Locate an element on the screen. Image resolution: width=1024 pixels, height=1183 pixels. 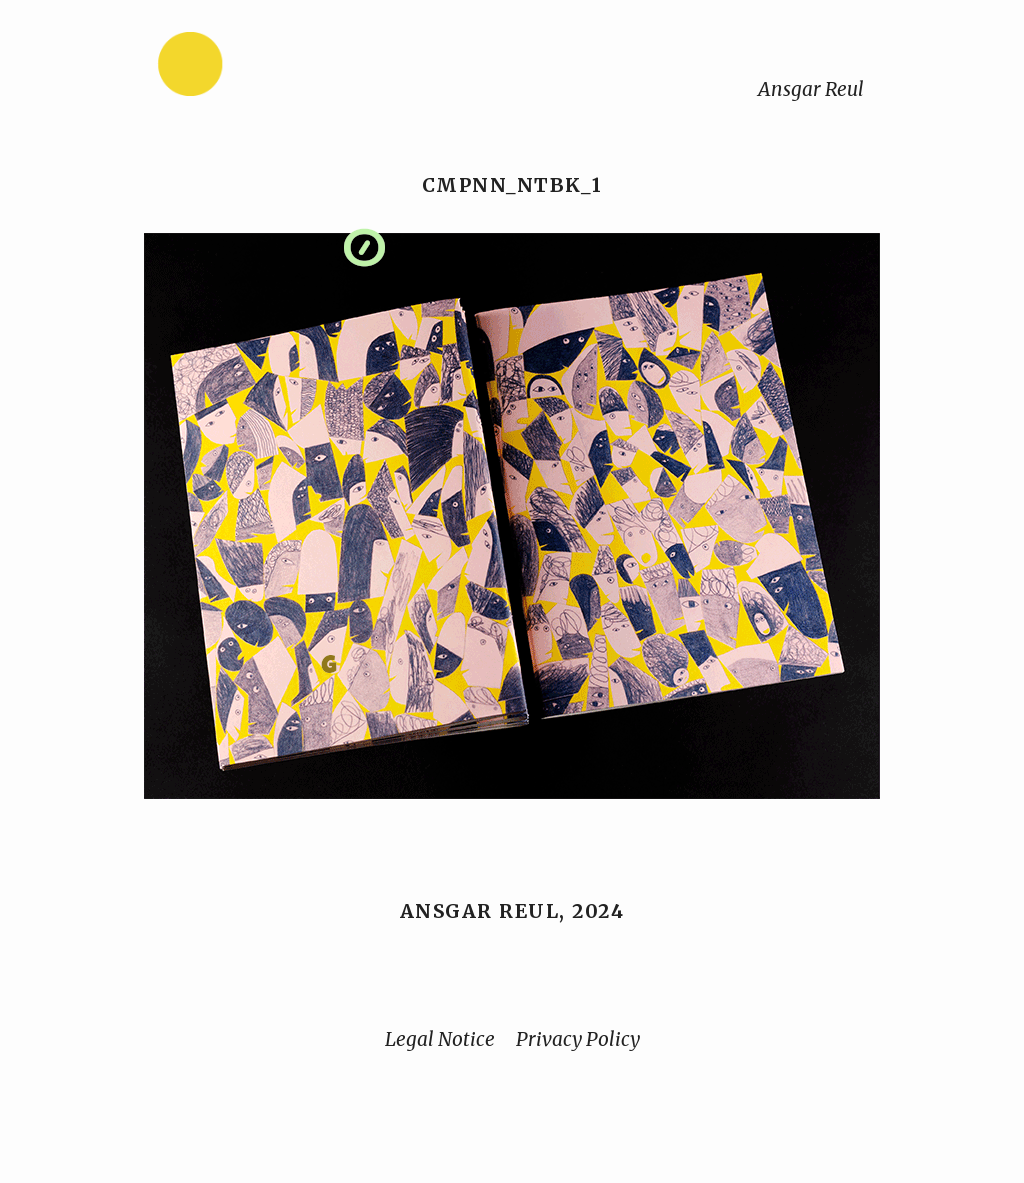
open the Grocy app is located at coordinates (329, 664).